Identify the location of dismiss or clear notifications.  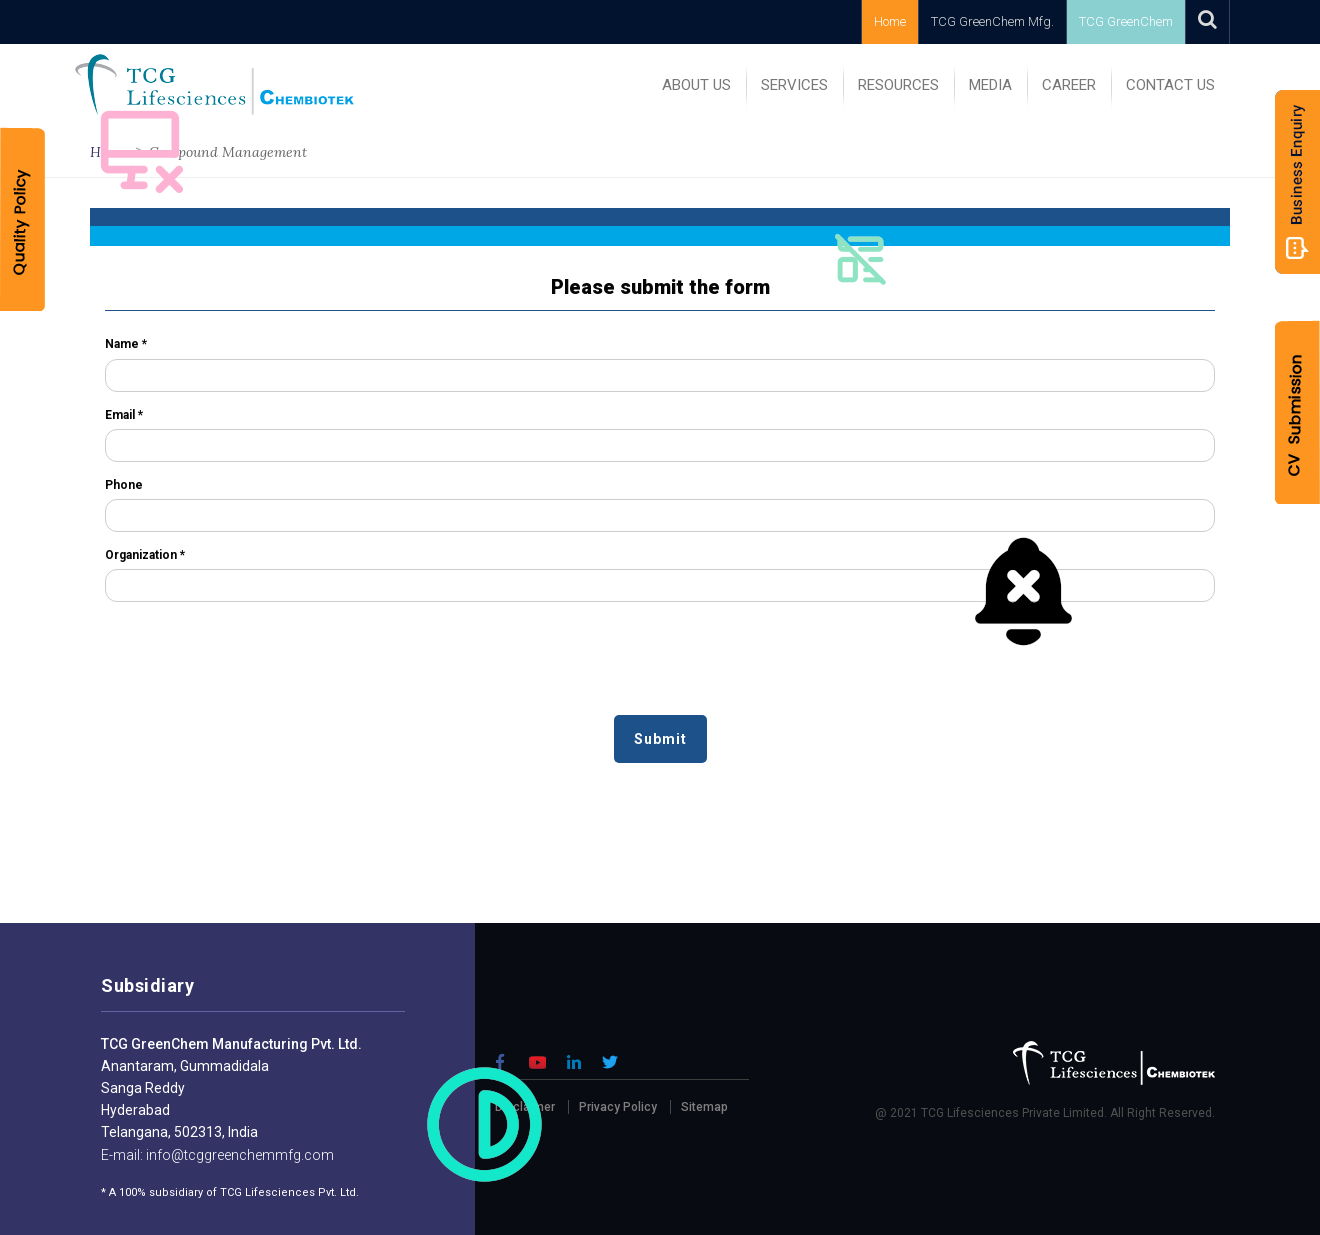
(1023, 591).